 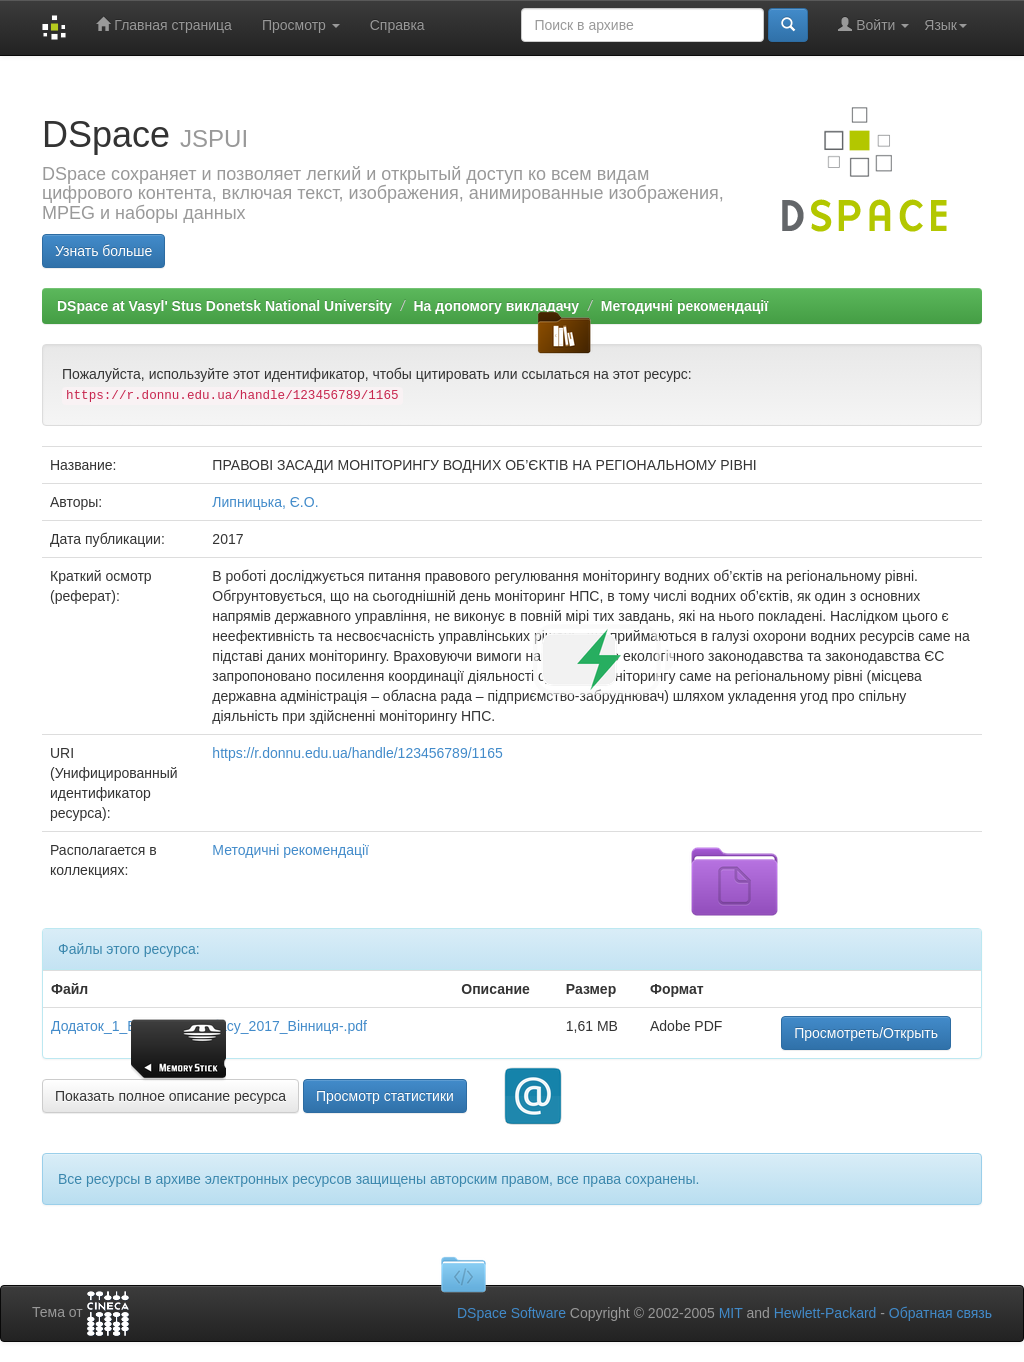 I want to click on open your documents folder, so click(x=734, y=881).